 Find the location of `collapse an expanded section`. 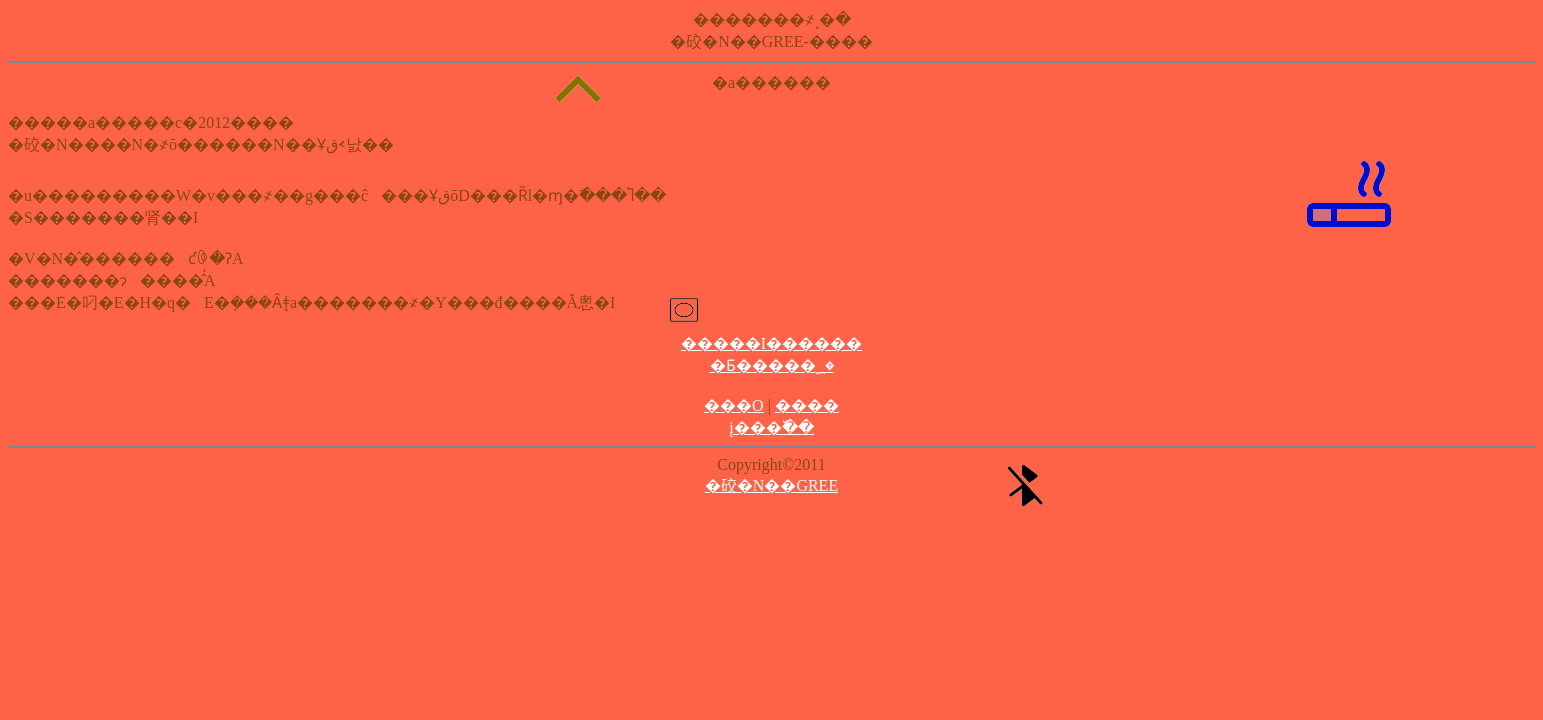

collapse an expanded section is located at coordinates (578, 89).